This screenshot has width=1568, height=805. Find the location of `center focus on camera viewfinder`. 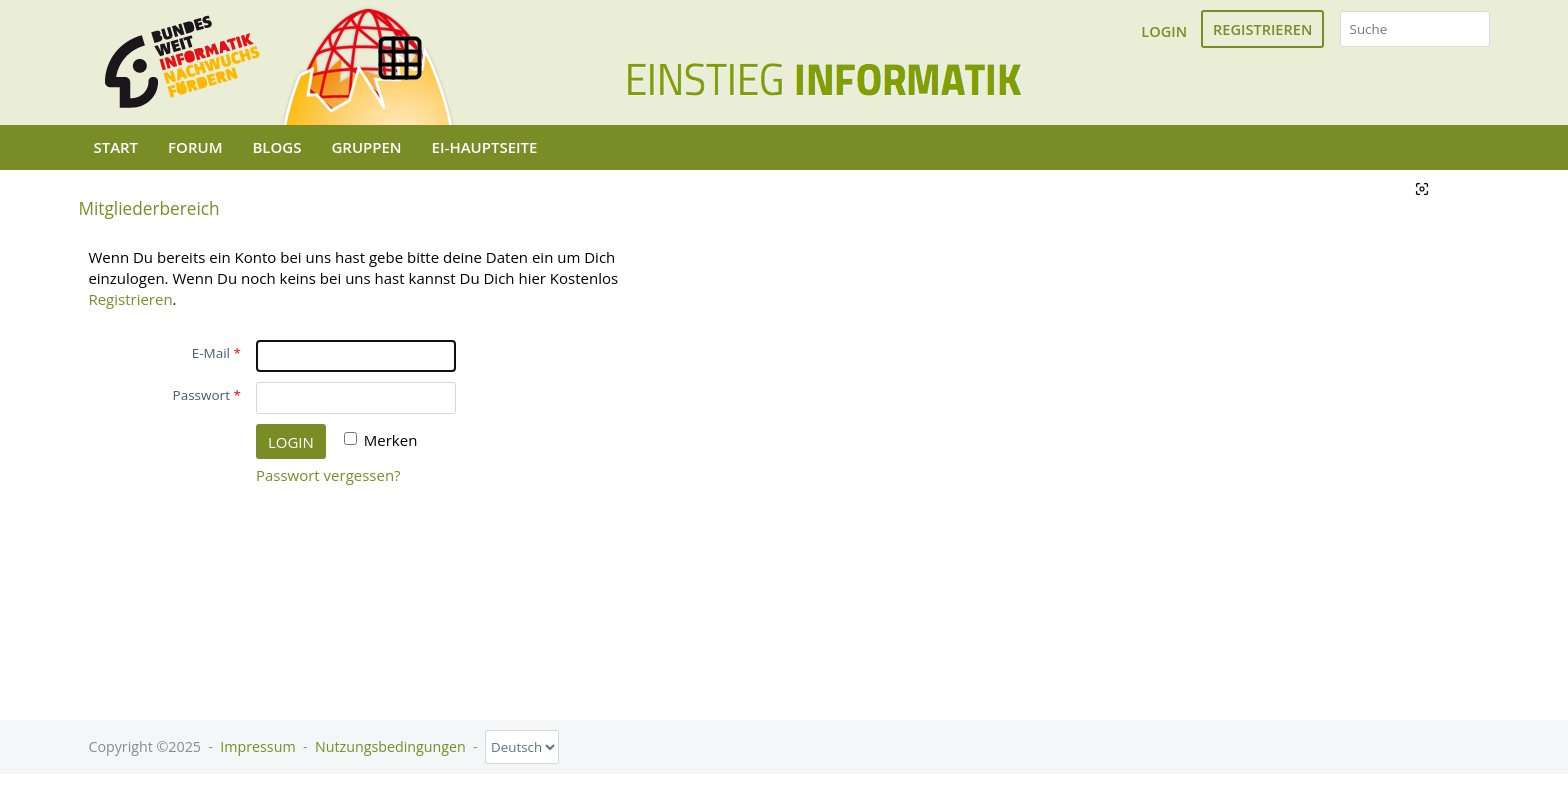

center focus on camera viewfinder is located at coordinates (1422, 189).